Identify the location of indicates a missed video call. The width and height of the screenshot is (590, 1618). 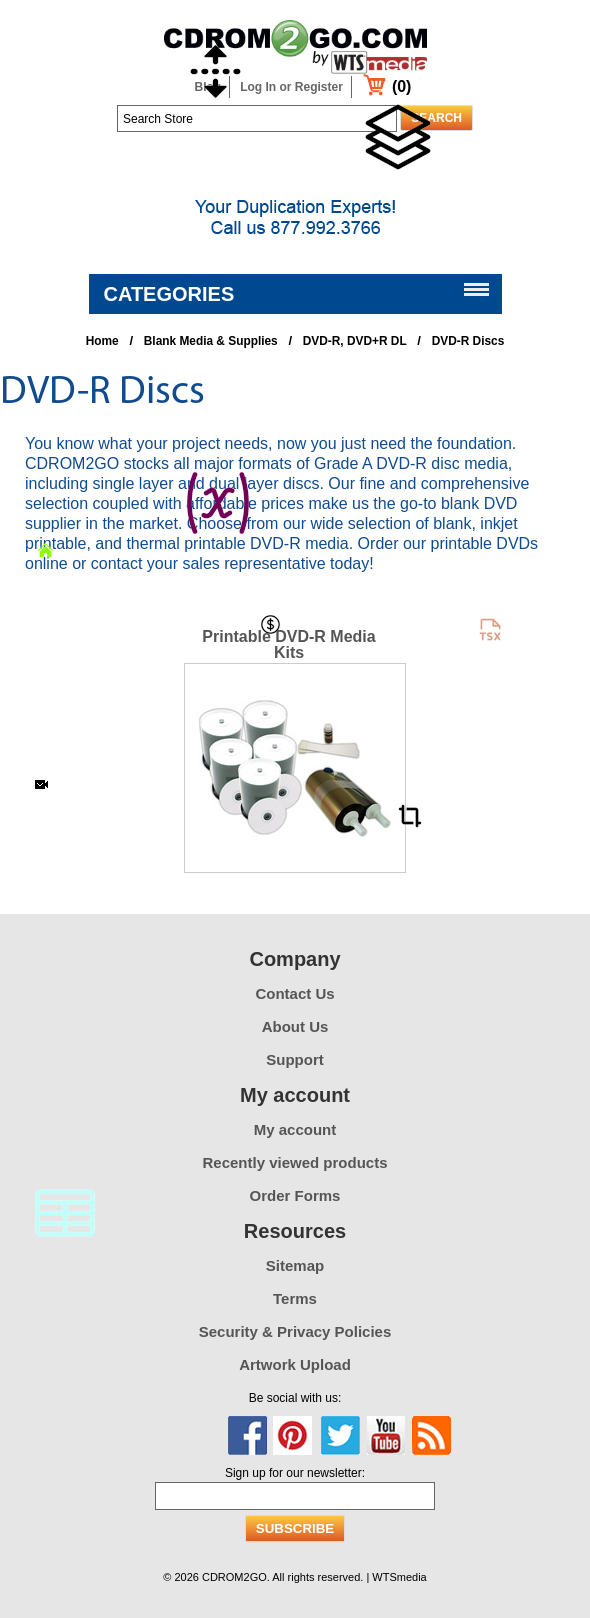
(41, 784).